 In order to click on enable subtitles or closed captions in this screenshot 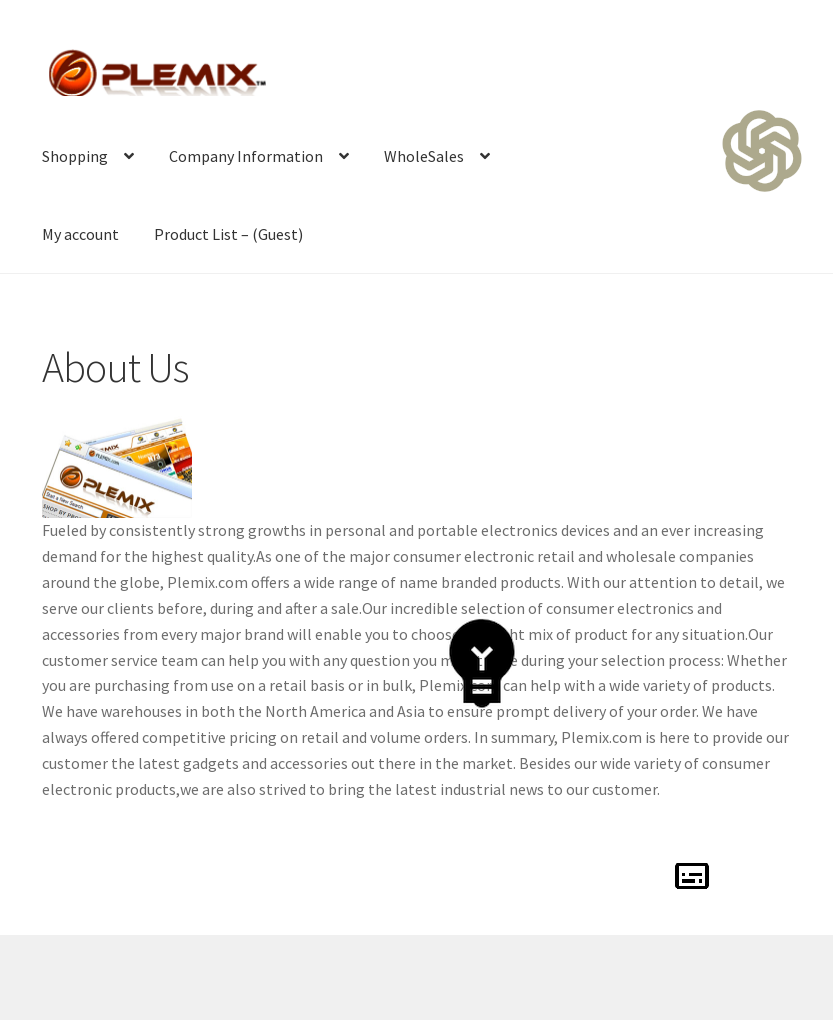, I will do `click(692, 876)`.